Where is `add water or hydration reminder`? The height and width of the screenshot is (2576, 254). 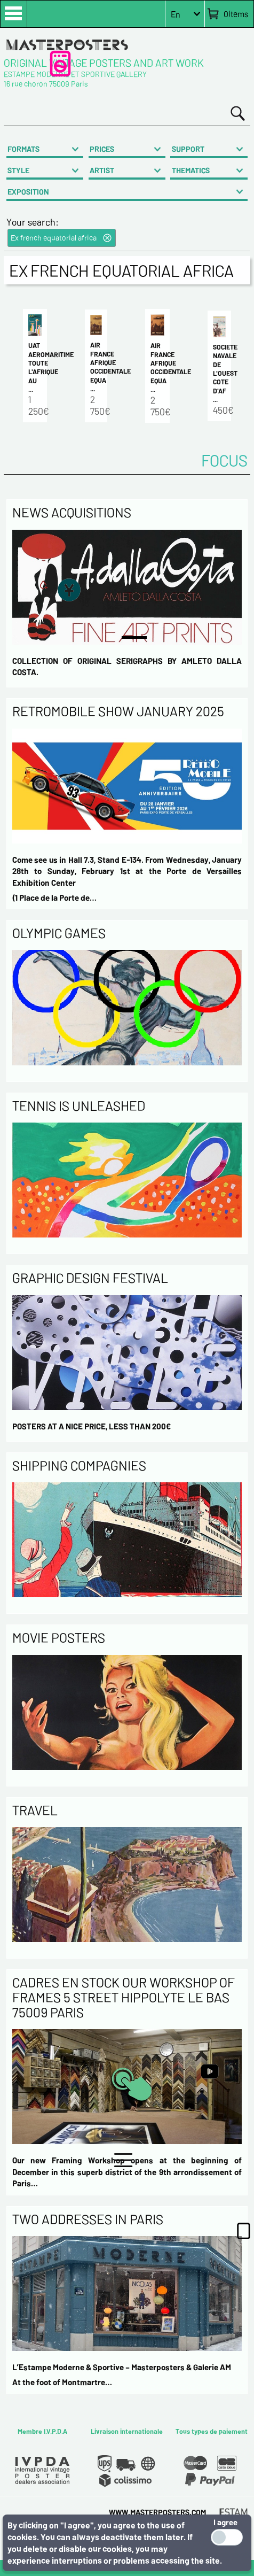
add water or hydration reminder is located at coordinates (43, 585).